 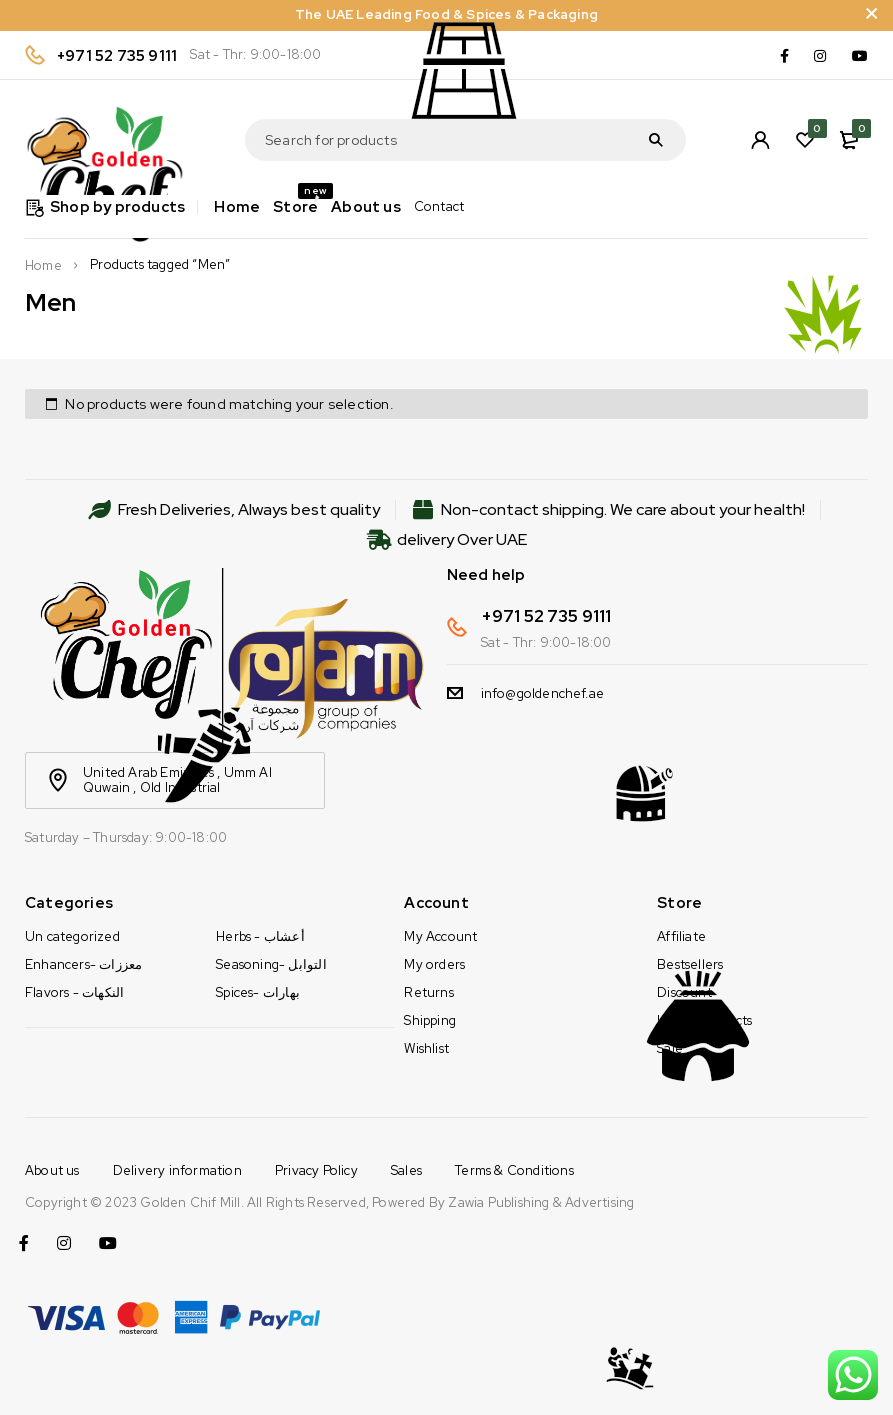 What do you see at coordinates (698, 1026) in the screenshot?
I see `select a hut or shelter in-game` at bounding box center [698, 1026].